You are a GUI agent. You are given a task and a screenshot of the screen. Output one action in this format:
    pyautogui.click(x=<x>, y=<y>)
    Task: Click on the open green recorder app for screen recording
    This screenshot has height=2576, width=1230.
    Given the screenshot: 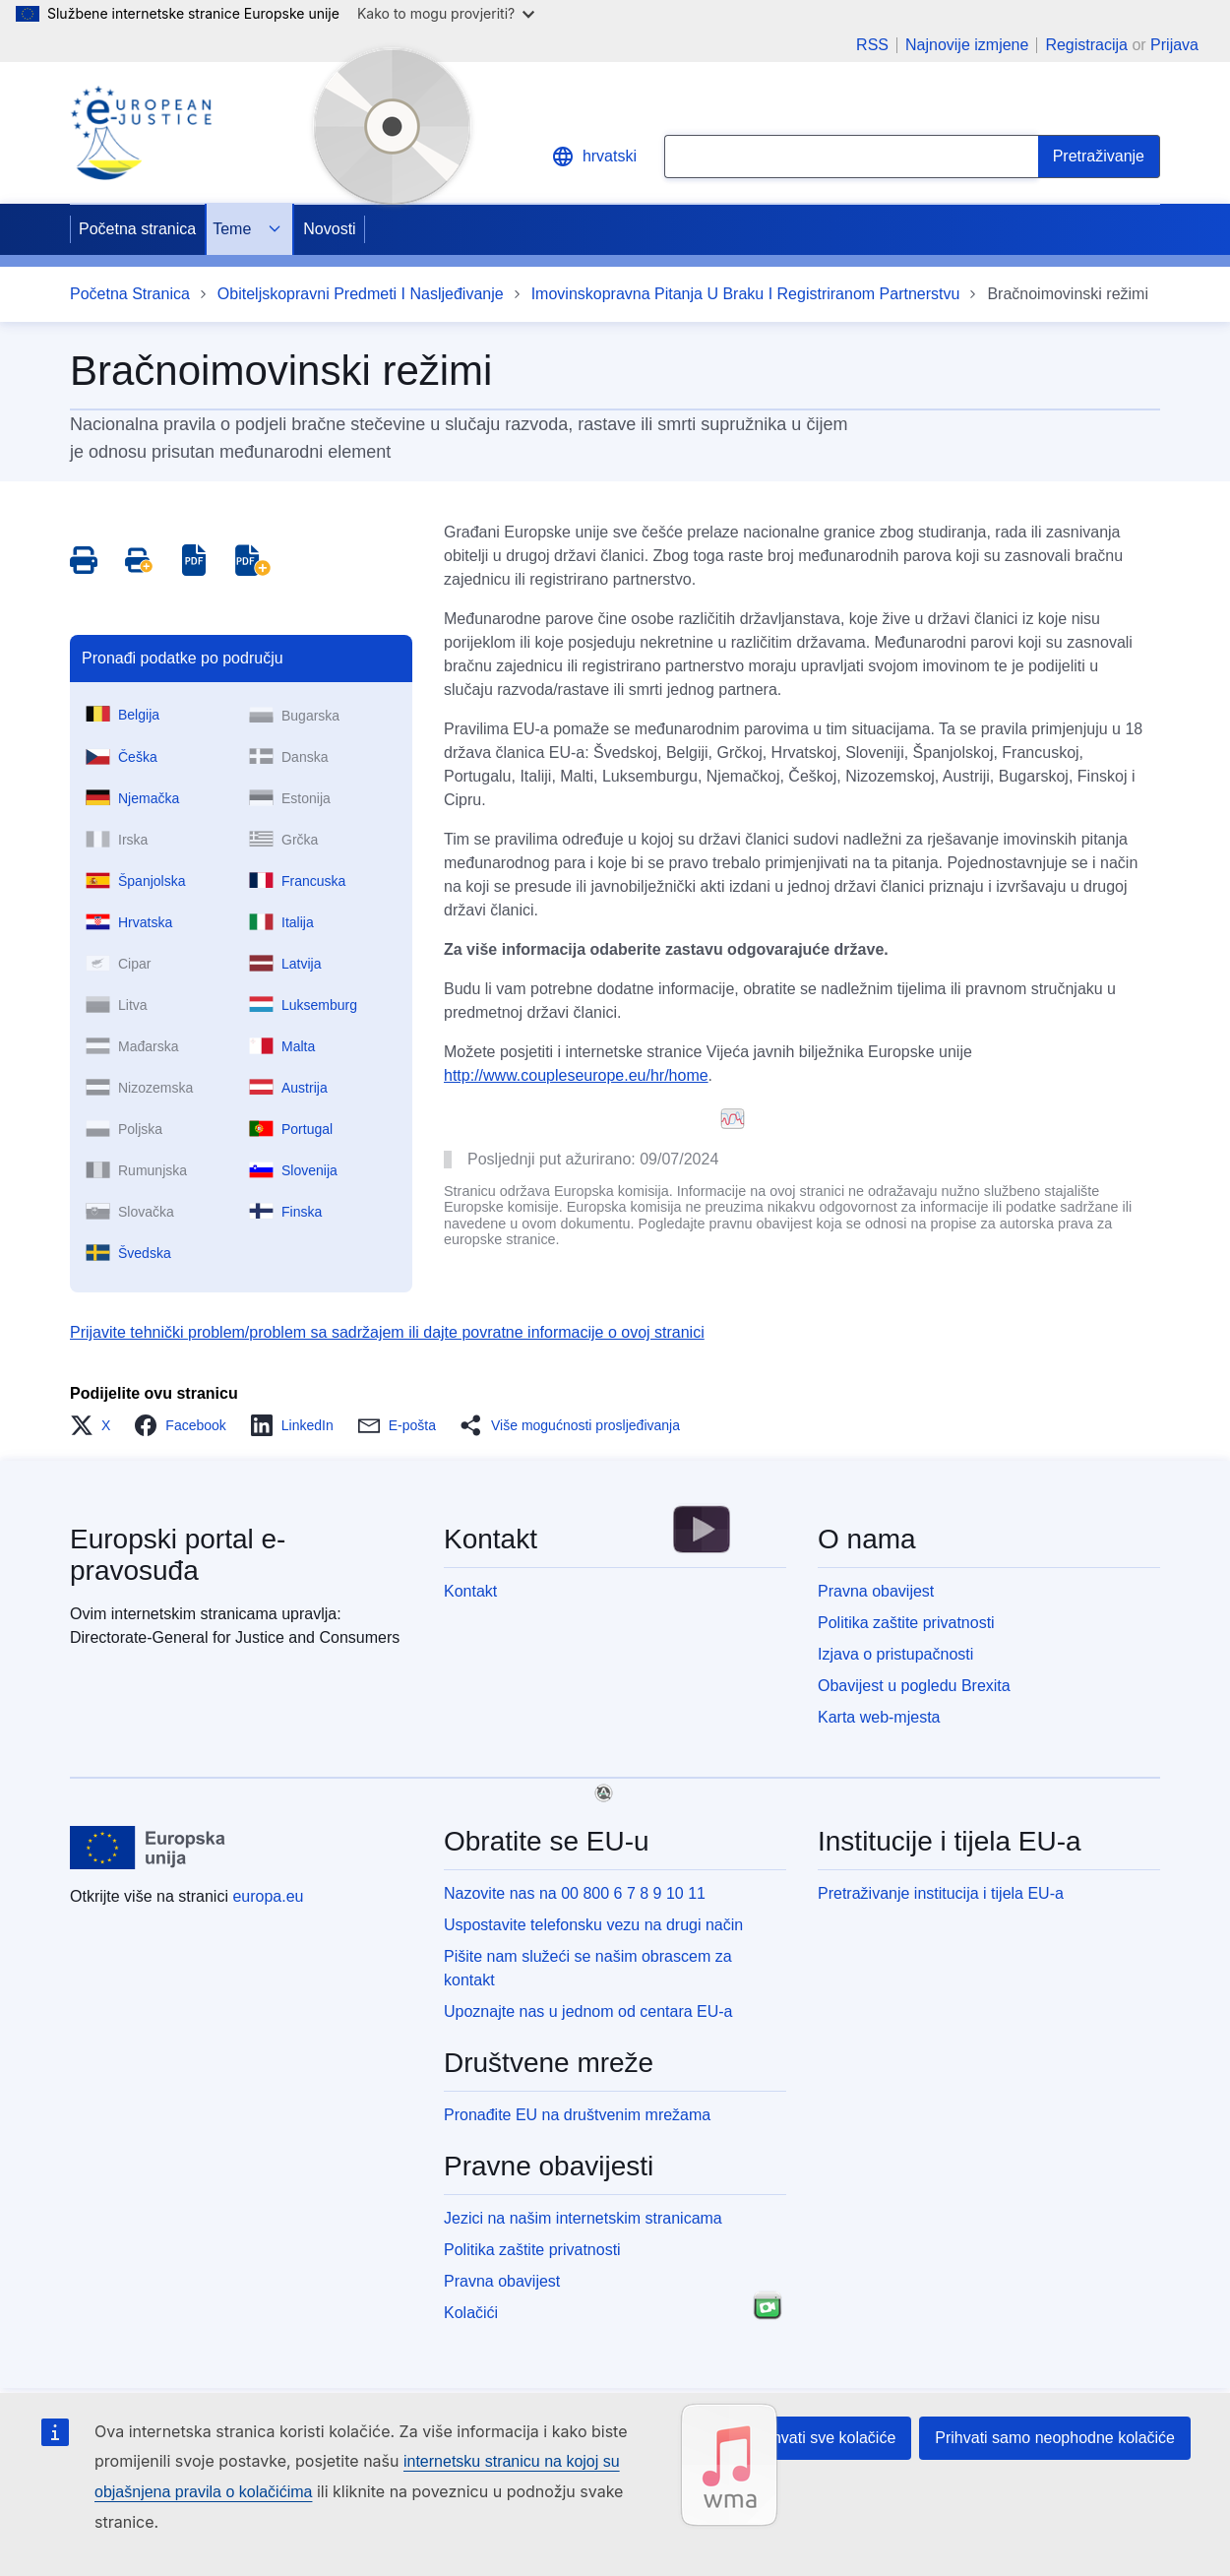 What is the action you would take?
    pyautogui.click(x=768, y=2305)
    